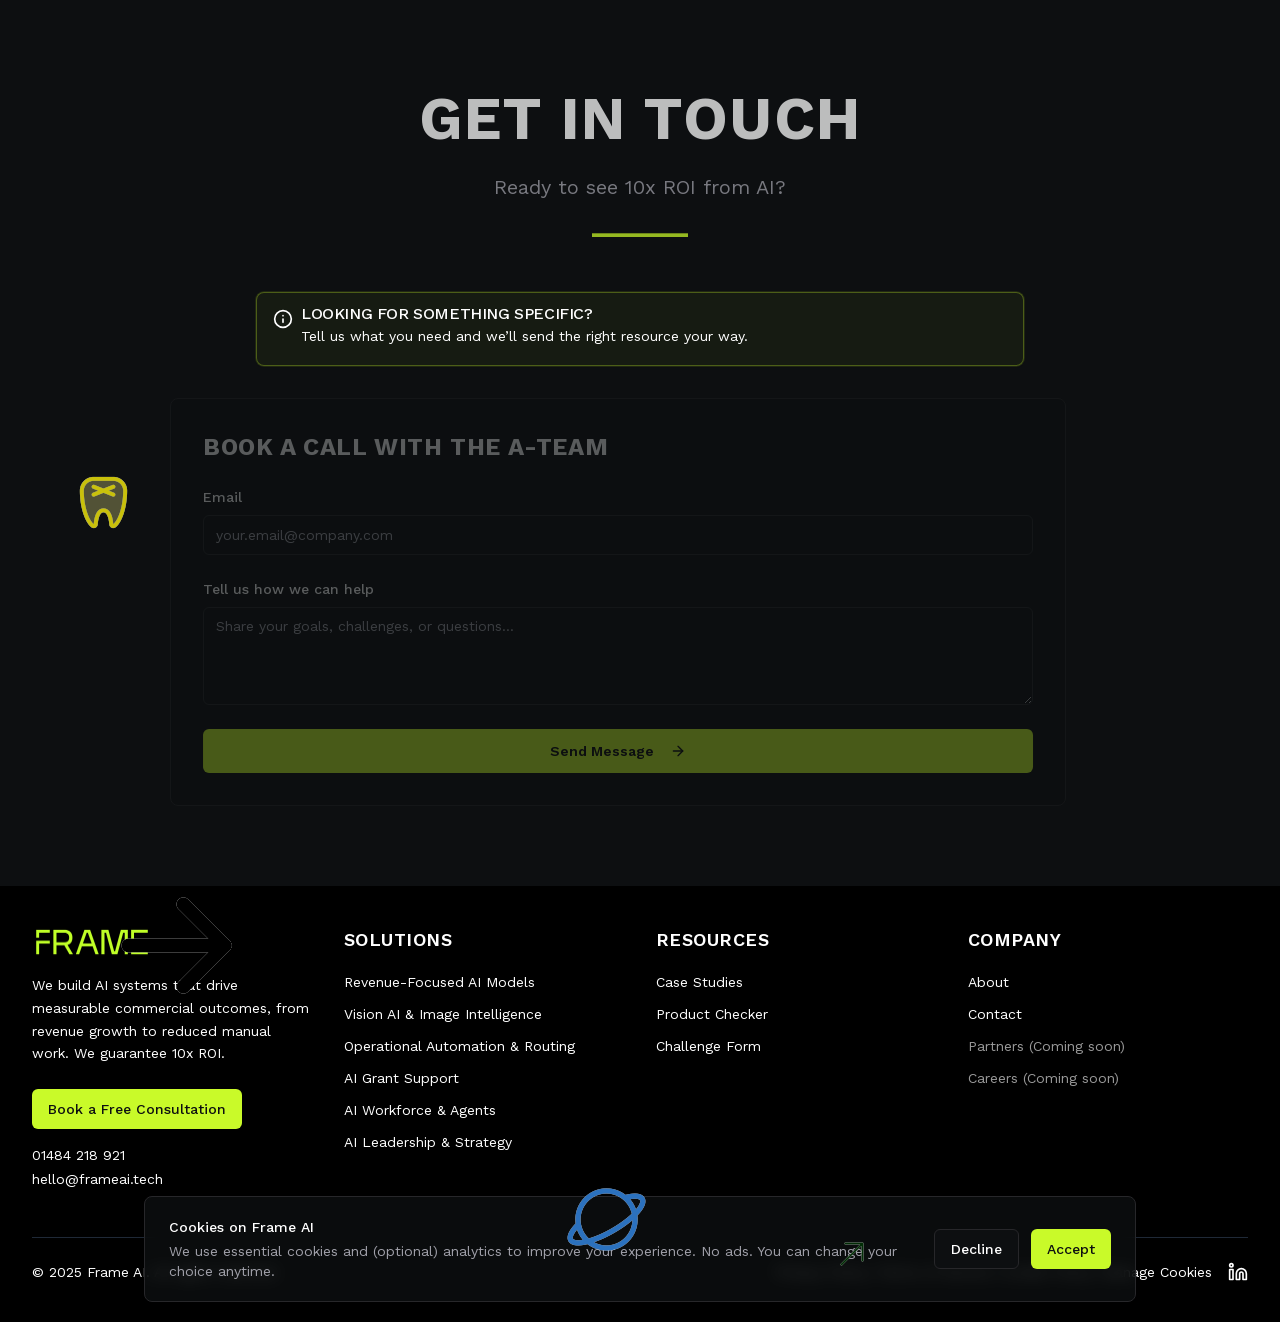 The image size is (1280, 1322). What do you see at coordinates (176, 945) in the screenshot?
I see `navigate to the next item or screen` at bounding box center [176, 945].